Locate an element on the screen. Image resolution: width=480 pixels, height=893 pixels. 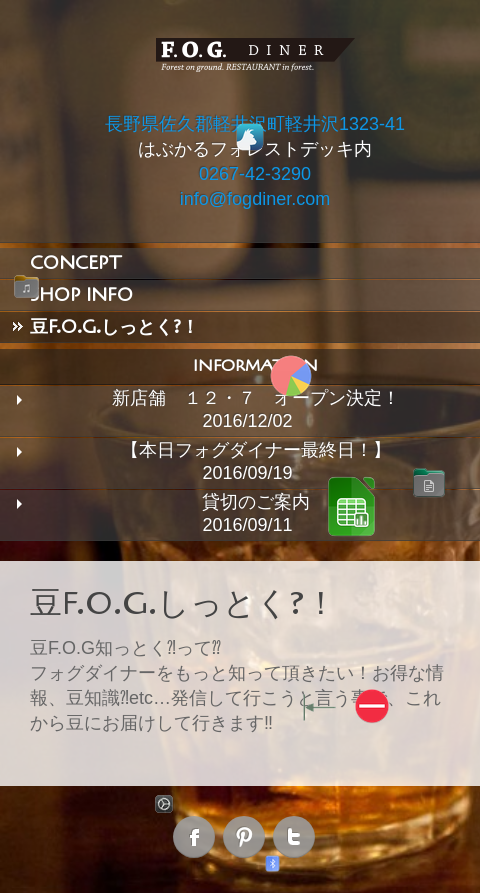
open your music folder is located at coordinates (26, 286).